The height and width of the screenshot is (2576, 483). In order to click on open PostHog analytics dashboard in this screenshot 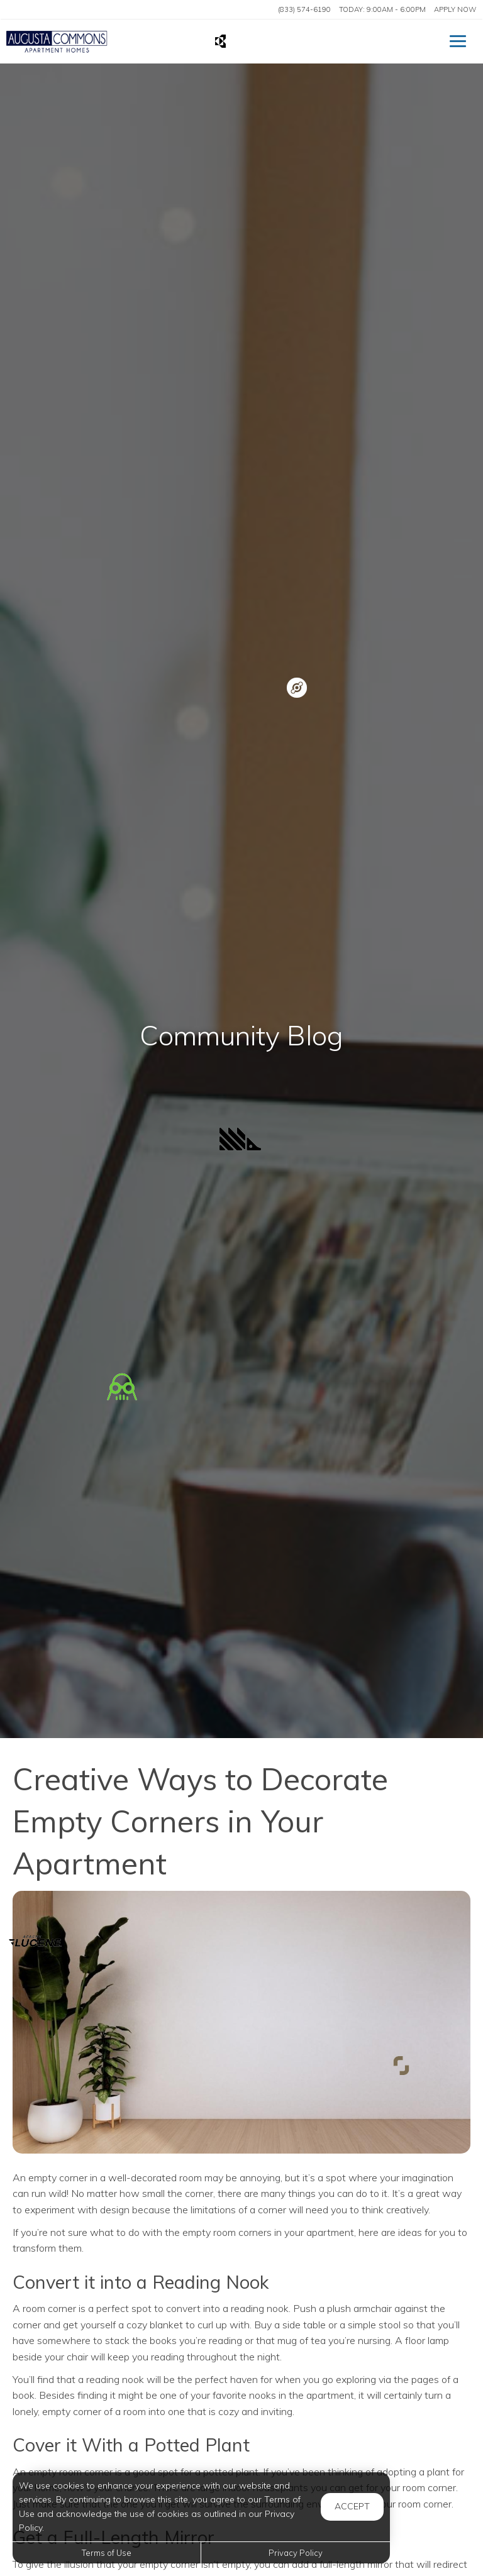, I will do `click(240, 1139)`.